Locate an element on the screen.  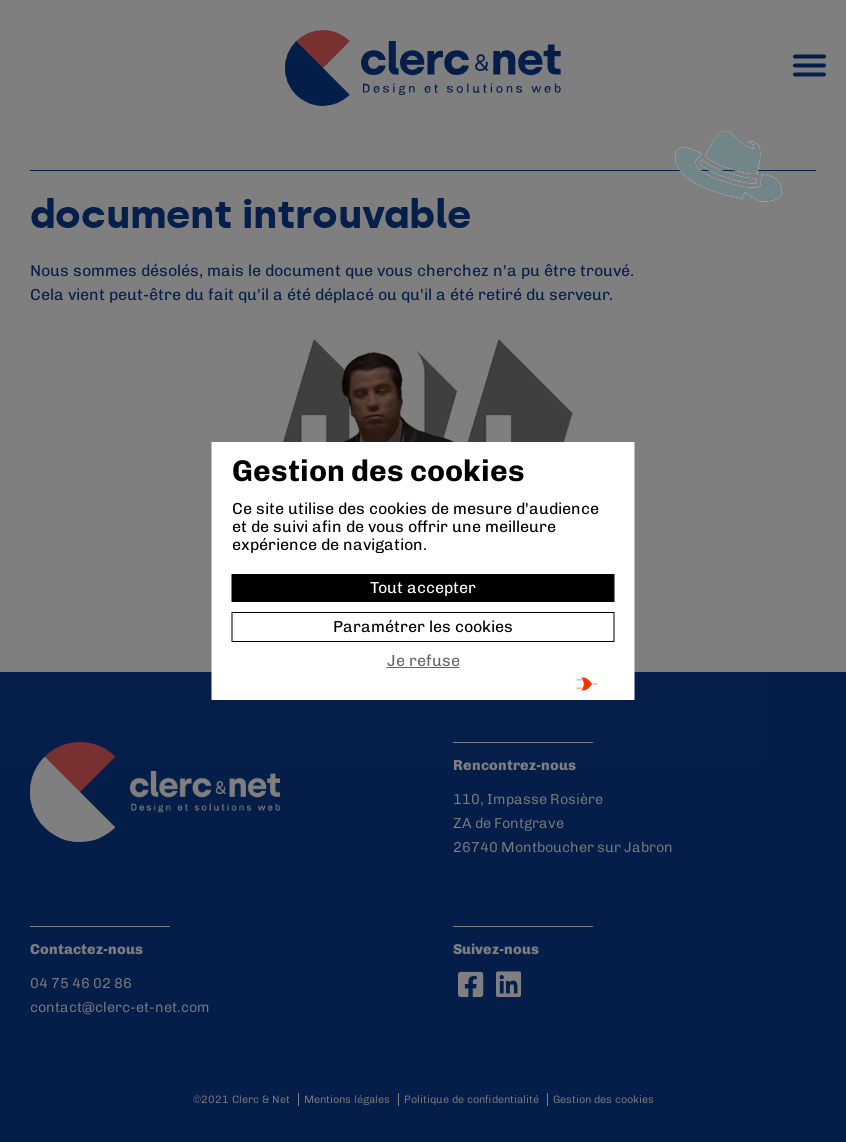
represents an OR logic gate in circuit design is located at coordinates (587, 684).